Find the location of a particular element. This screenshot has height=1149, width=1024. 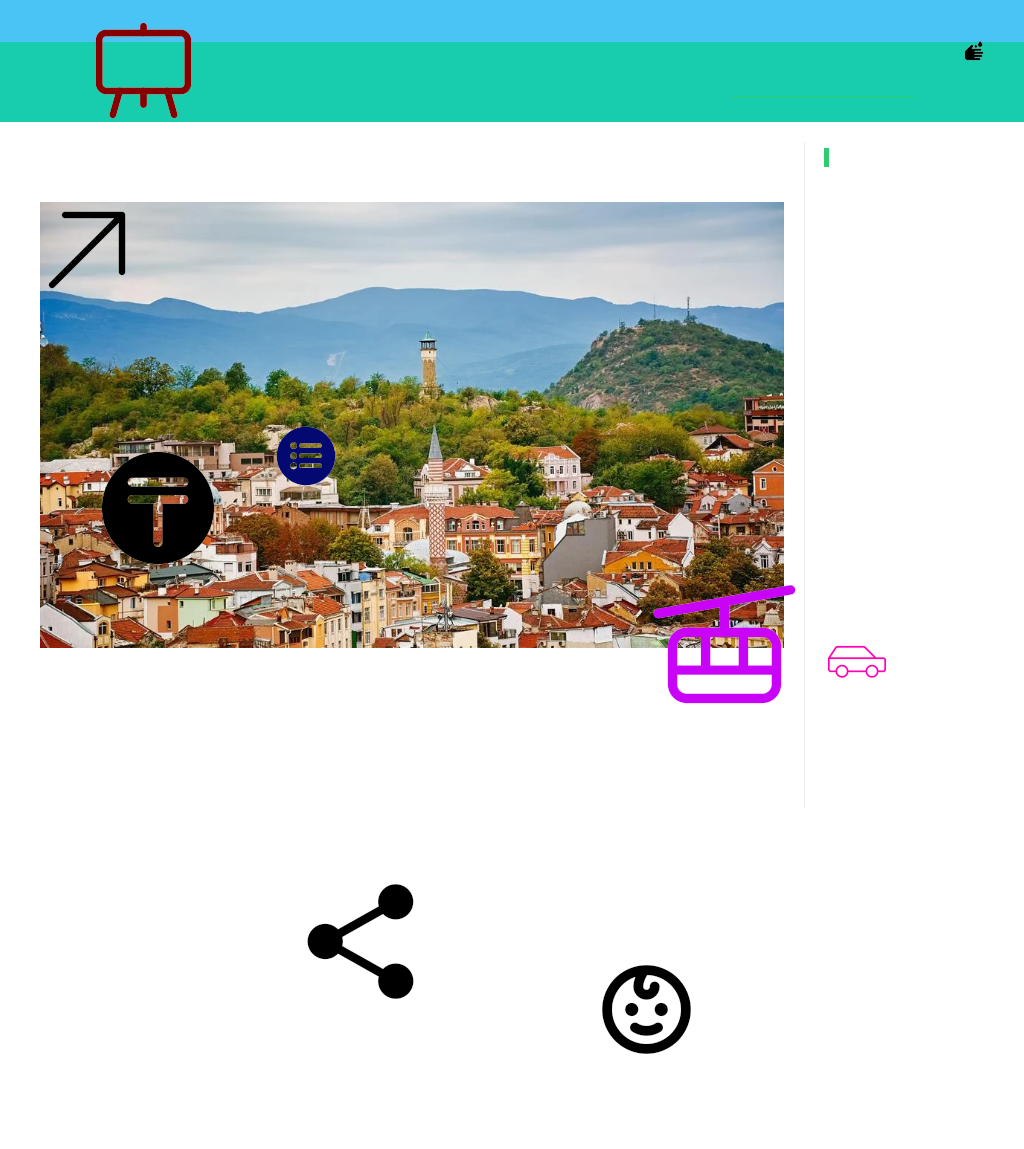

wash your hands reminder is located at coordinates (974, 50).